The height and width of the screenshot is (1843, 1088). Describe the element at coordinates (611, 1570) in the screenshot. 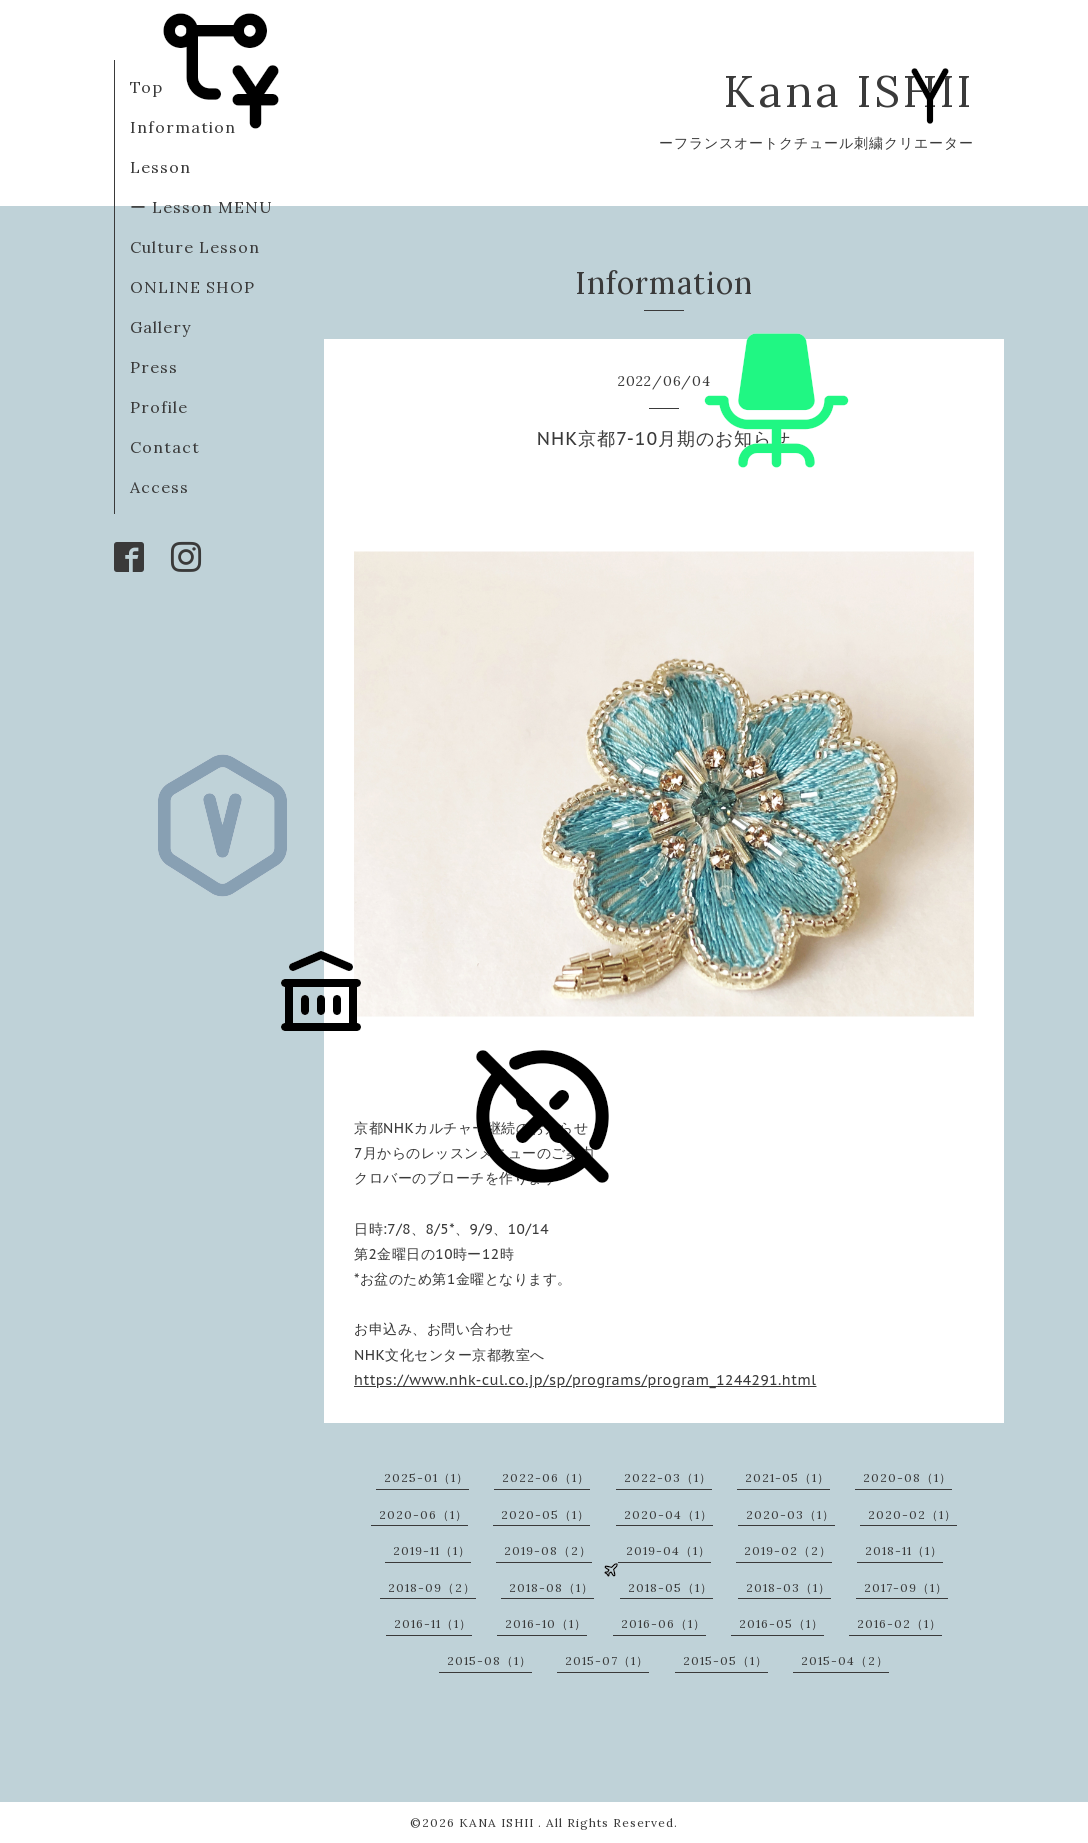

I see `enable airplane mode` at that location.